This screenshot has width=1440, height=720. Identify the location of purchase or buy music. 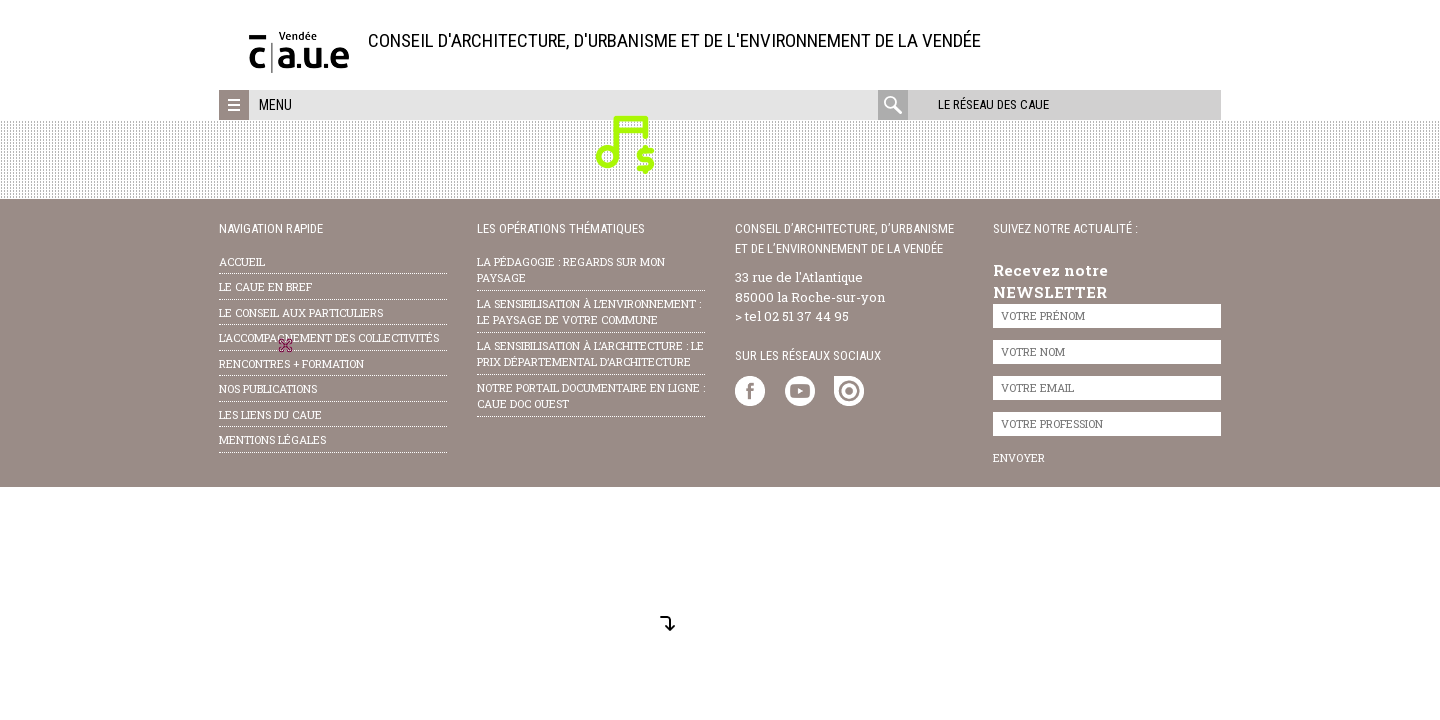
(625, 142).